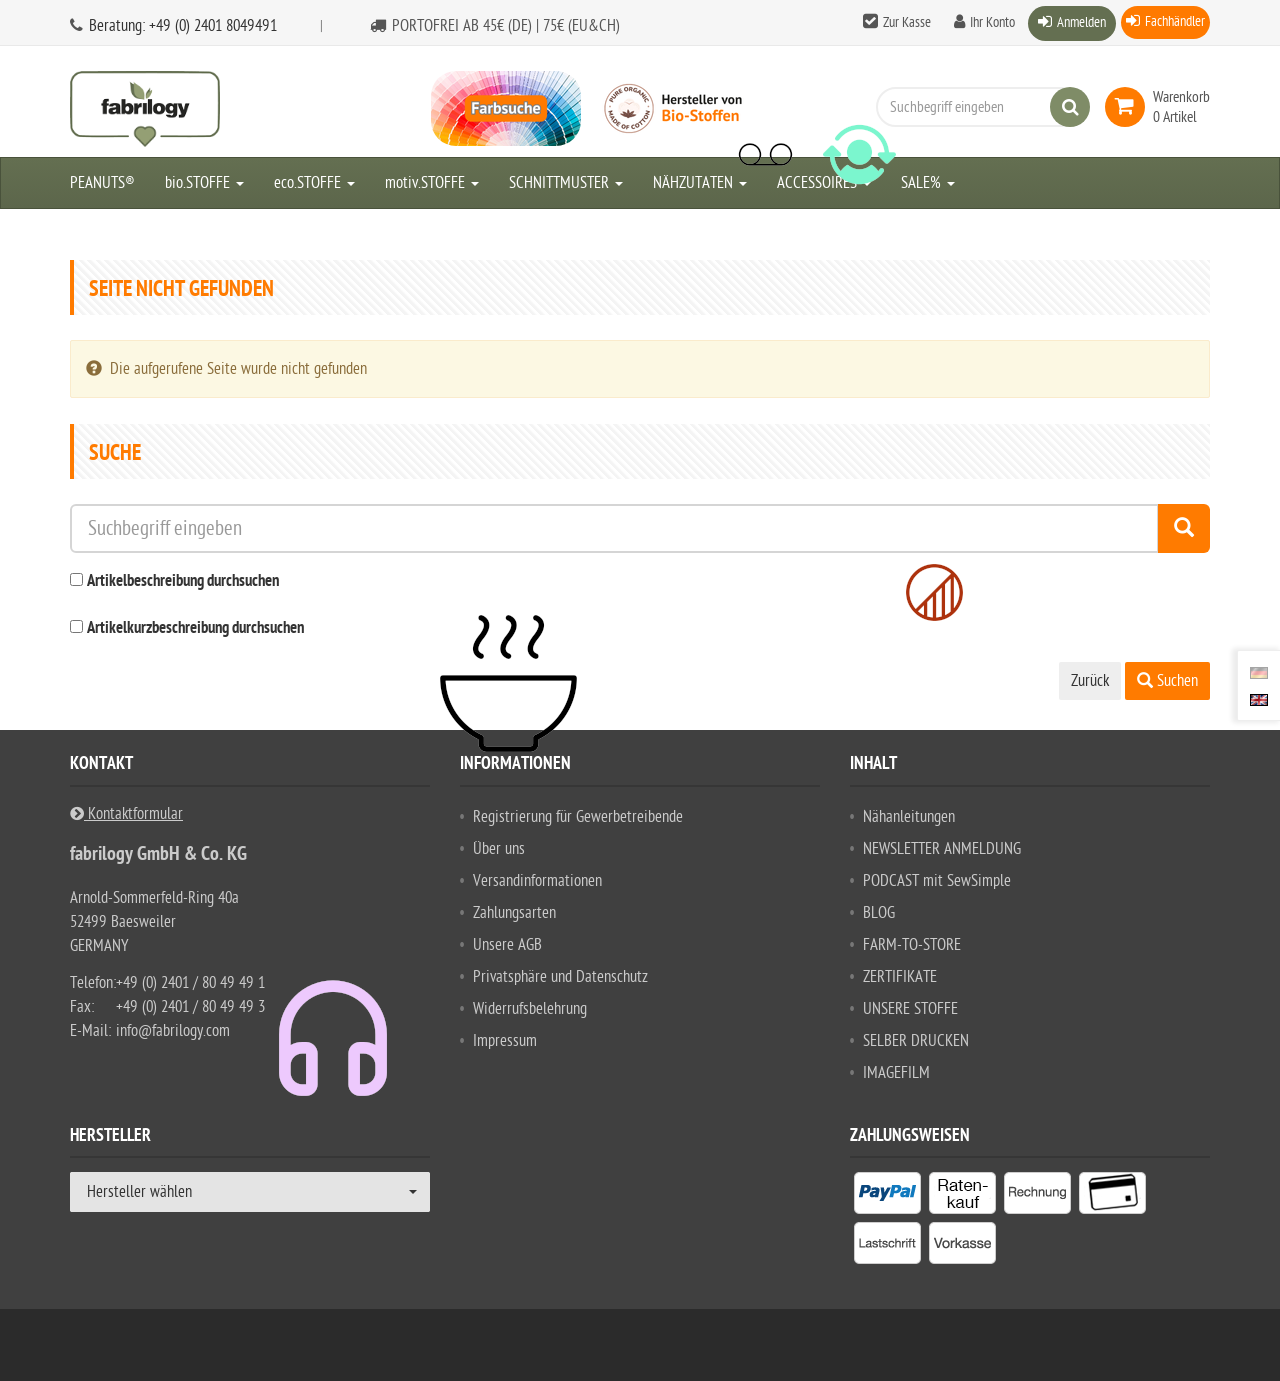 The width and height of the screenshot is (1280, 1381). What do you see at coordinates (333, 1042) in the screenshot?
I see `listen to audio or music` at bounding box center [333, 1042].